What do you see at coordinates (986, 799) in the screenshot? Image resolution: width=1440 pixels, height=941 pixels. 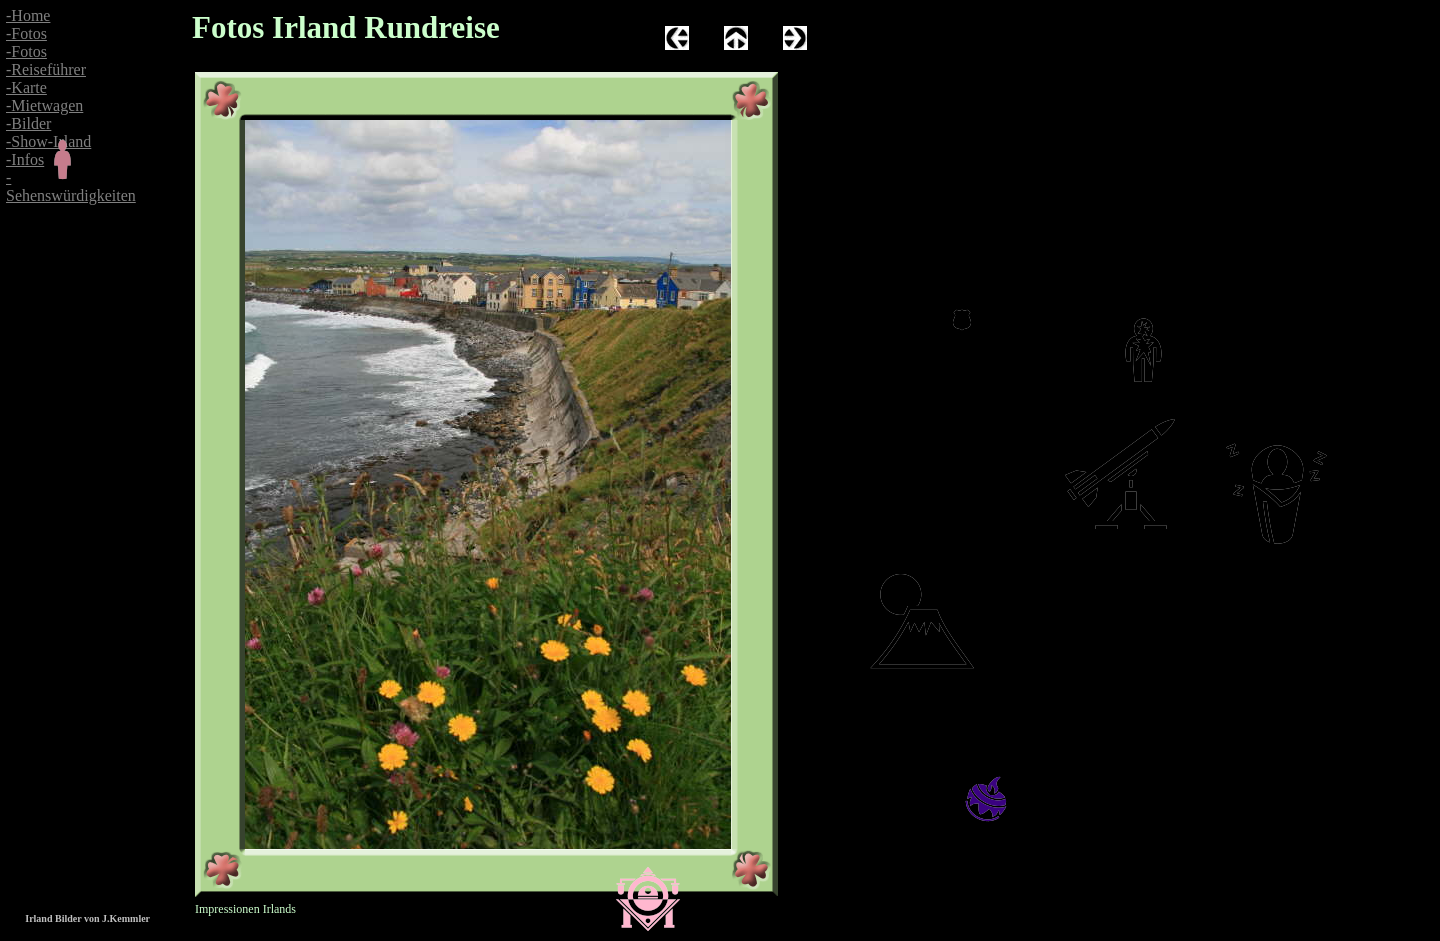 I see `use an incendiary or fire-based weapon` at bounding box center [986, 799].